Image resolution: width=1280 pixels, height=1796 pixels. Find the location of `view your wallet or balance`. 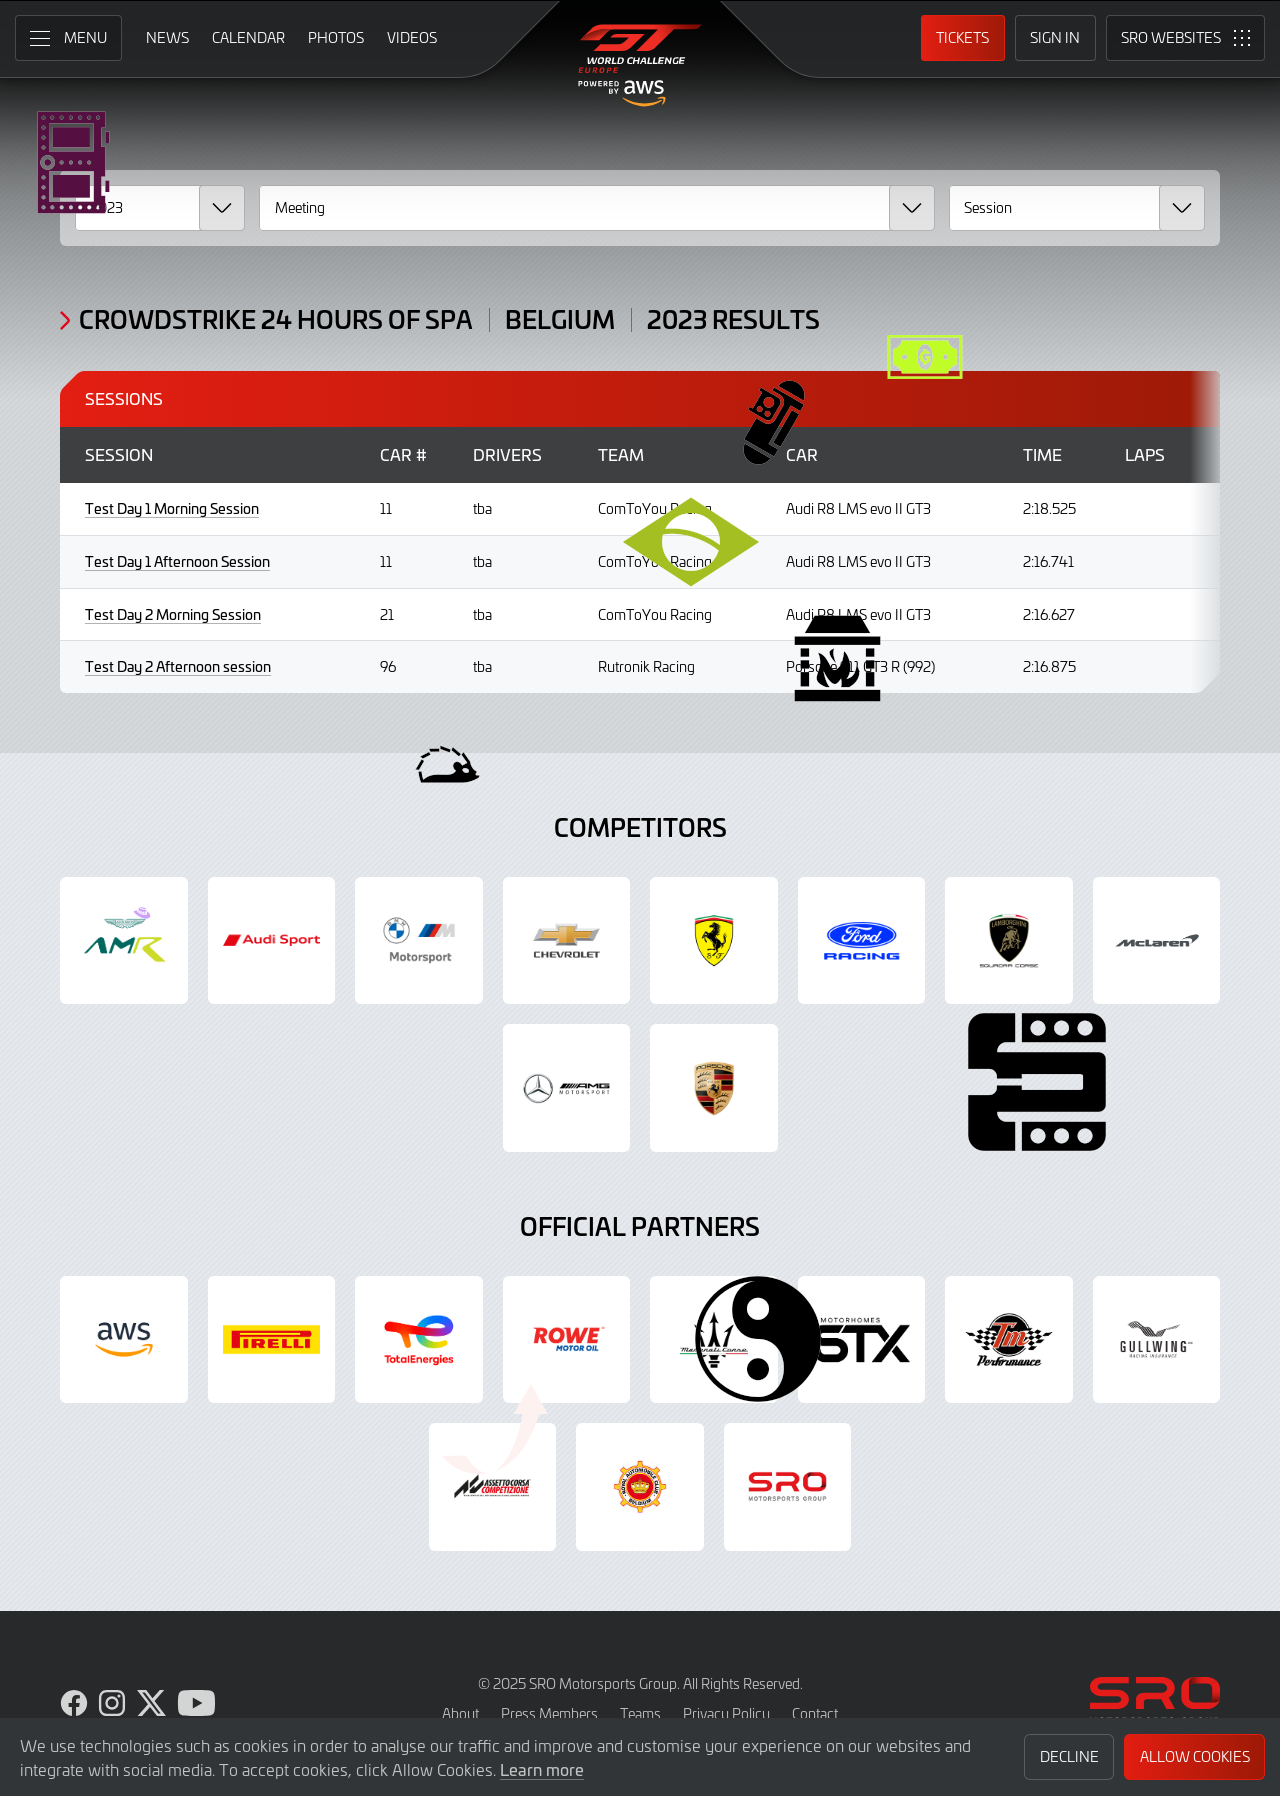

view your wallet or balance is located at coordinates (925, 357).